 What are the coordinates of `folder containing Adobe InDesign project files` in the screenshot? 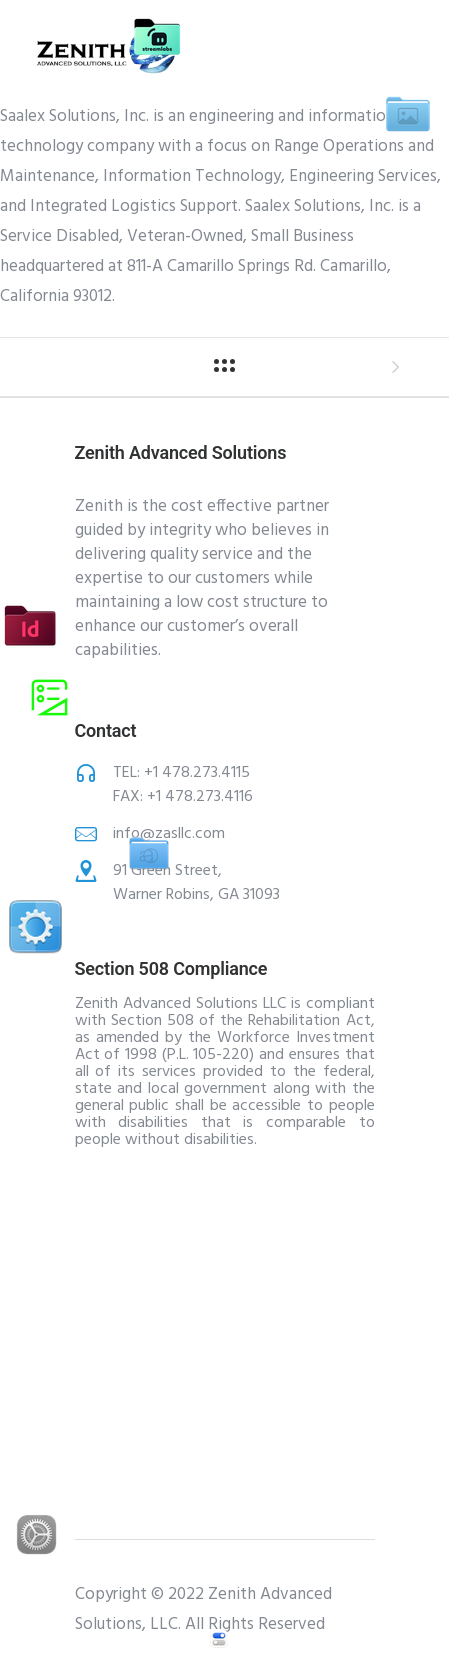 It's located at (30, 627).